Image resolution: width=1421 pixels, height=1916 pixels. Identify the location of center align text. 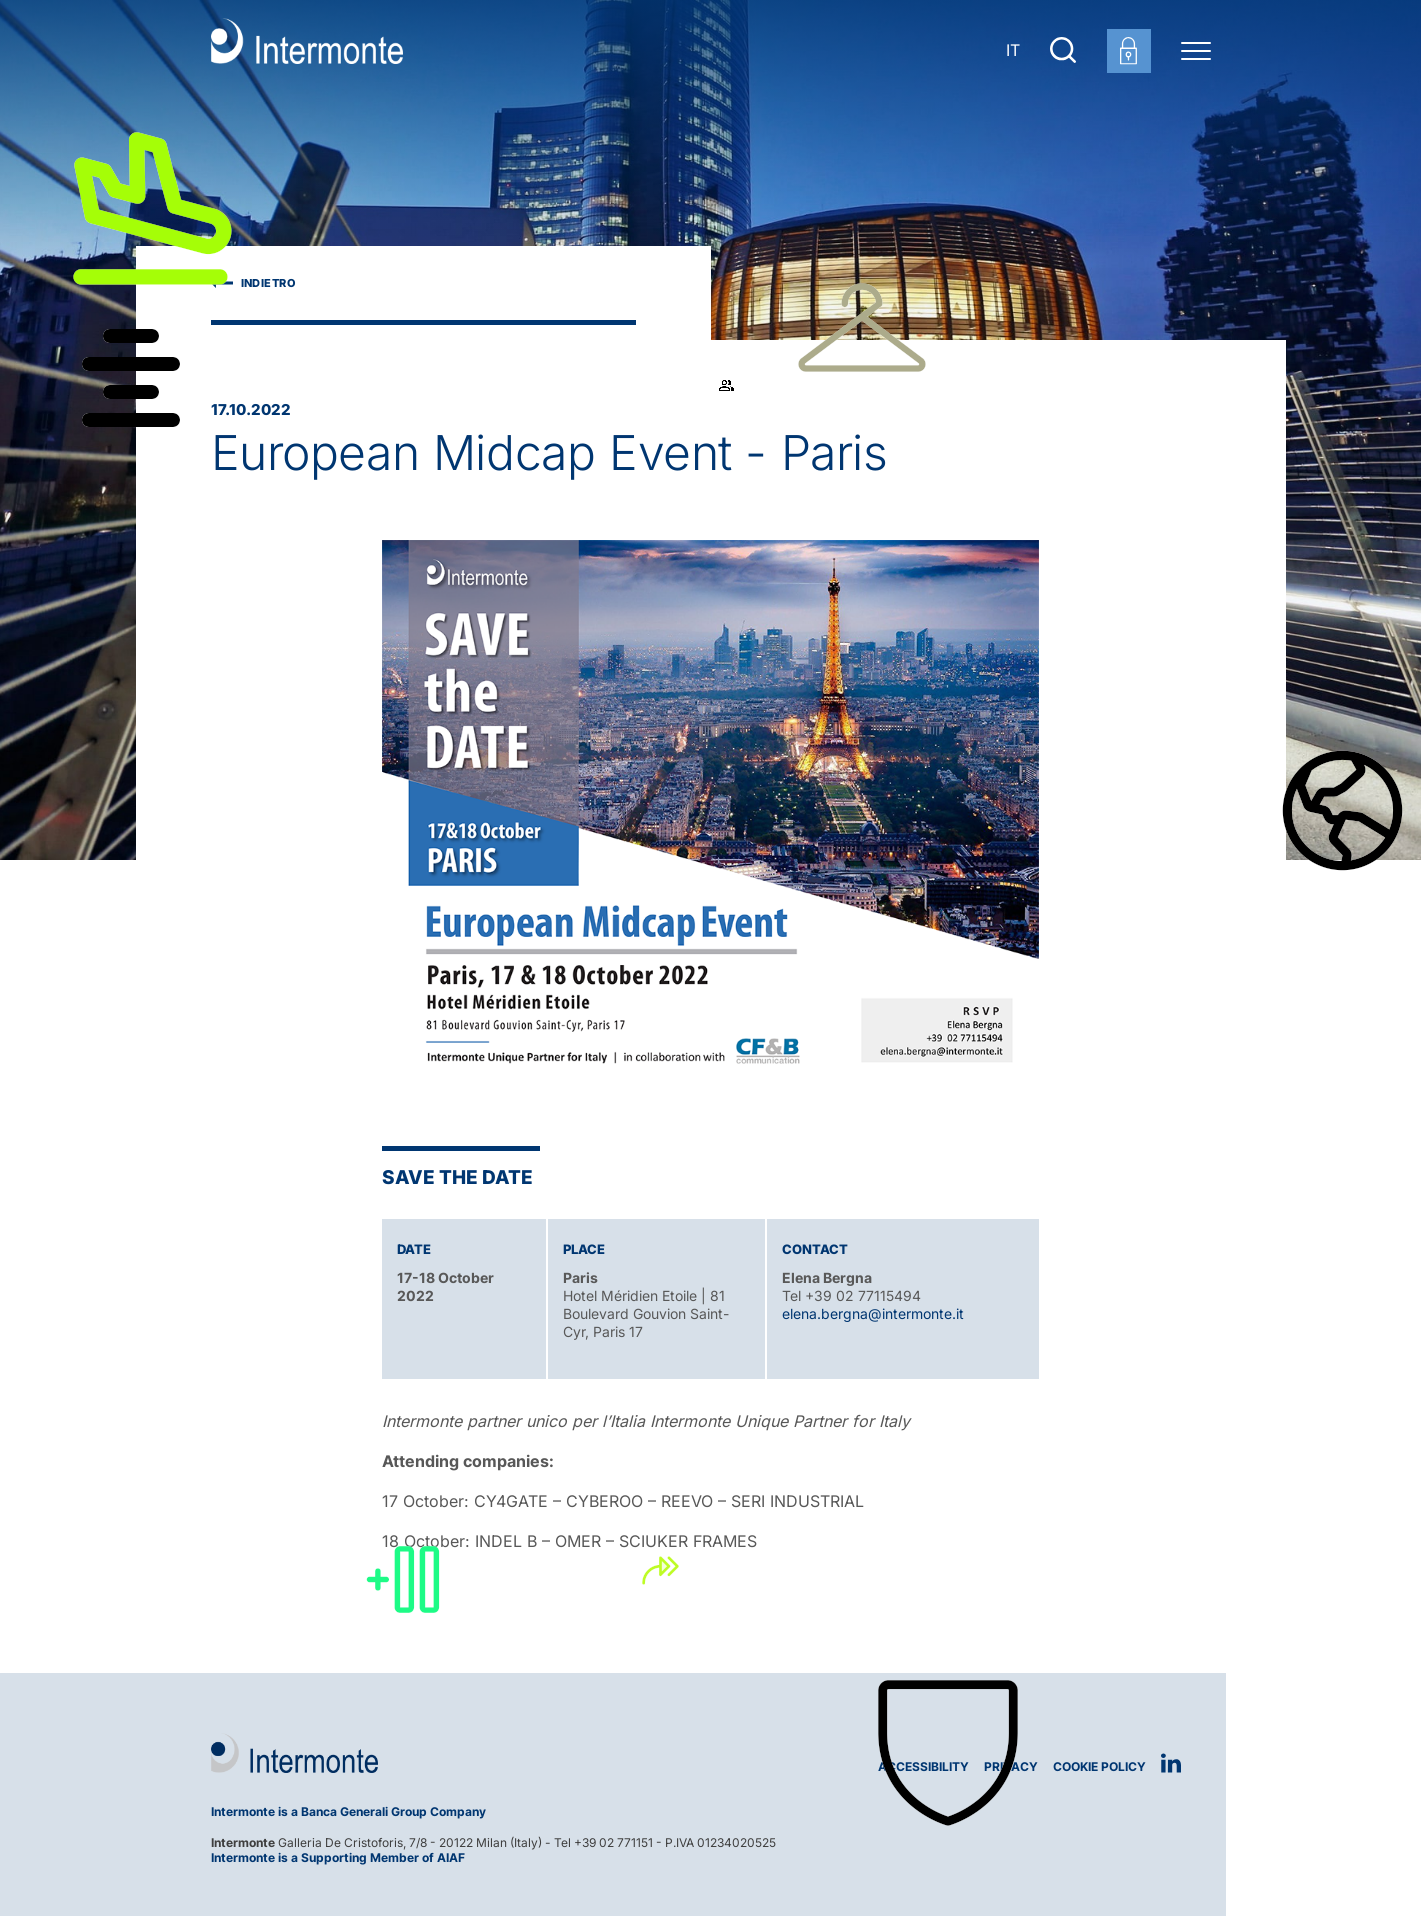
(131, 378).